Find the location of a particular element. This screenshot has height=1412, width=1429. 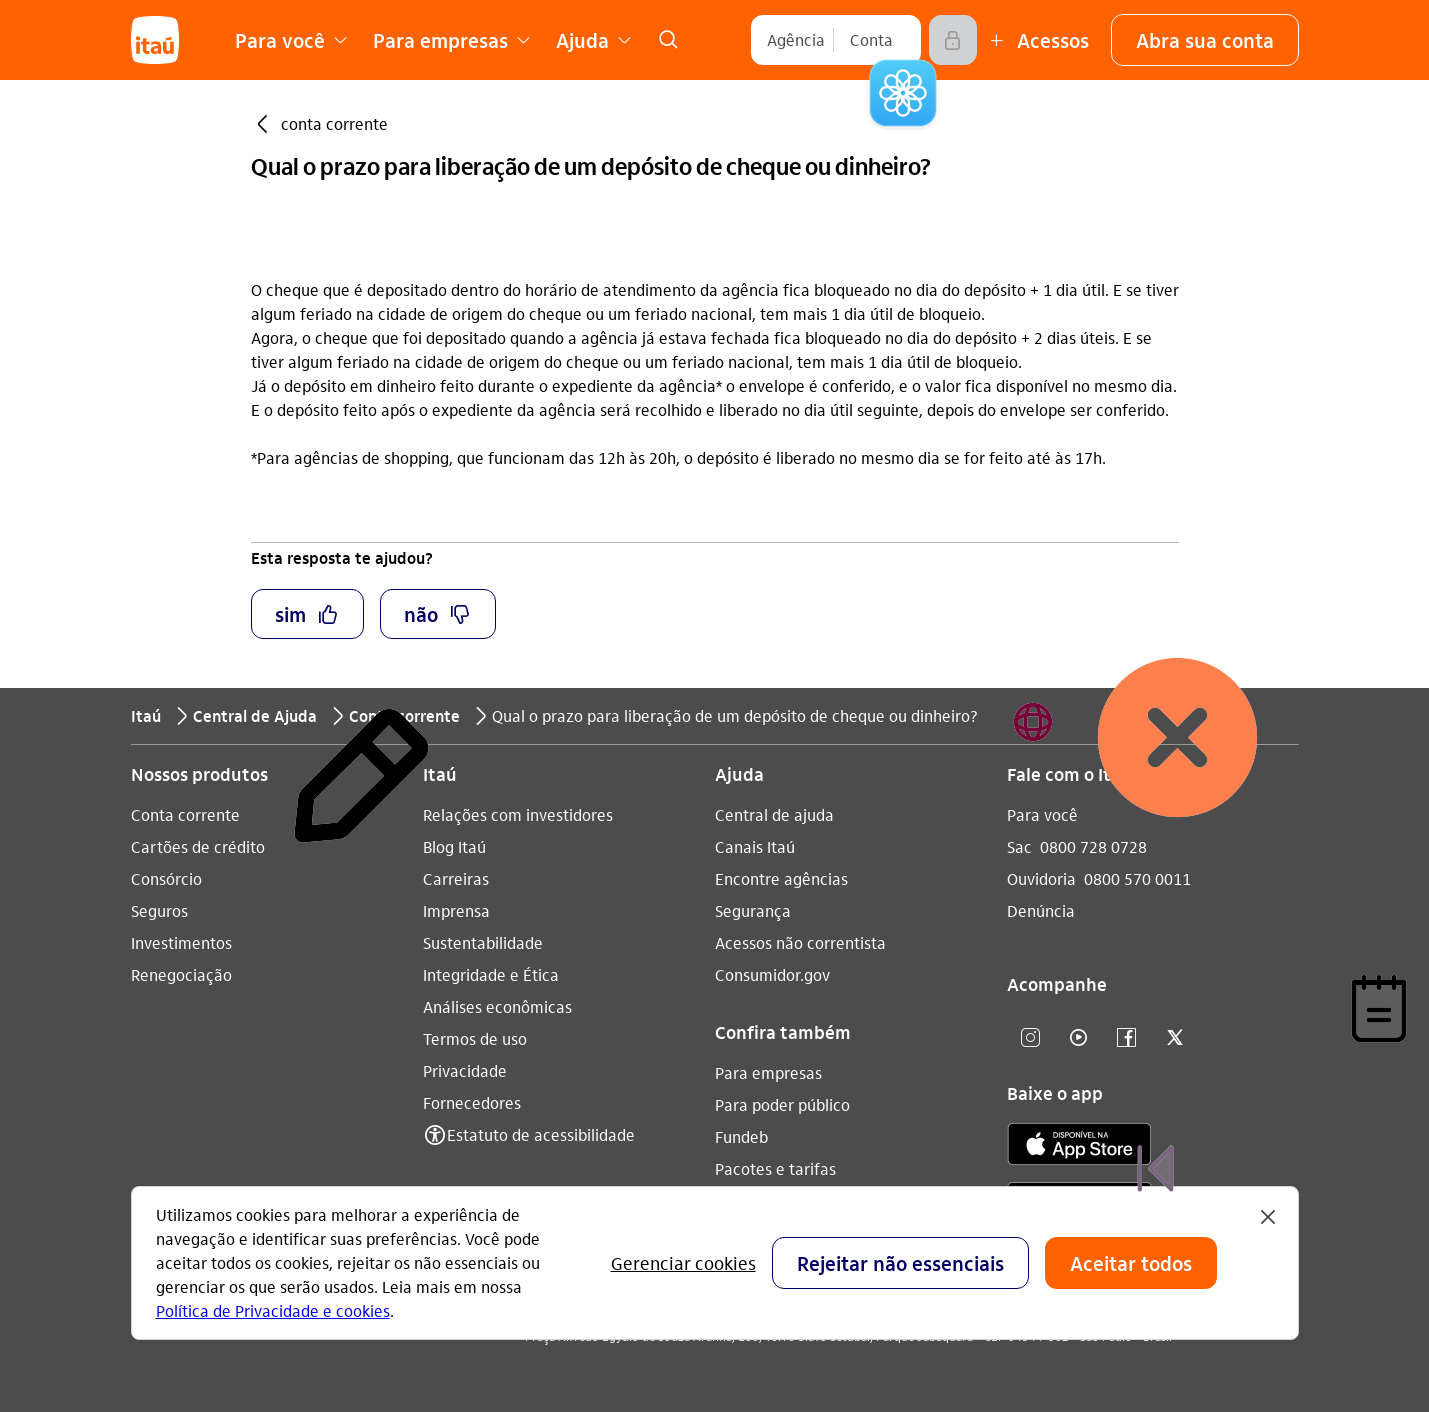

go to the beginning or first item is located at coordinates (1154, 1168).